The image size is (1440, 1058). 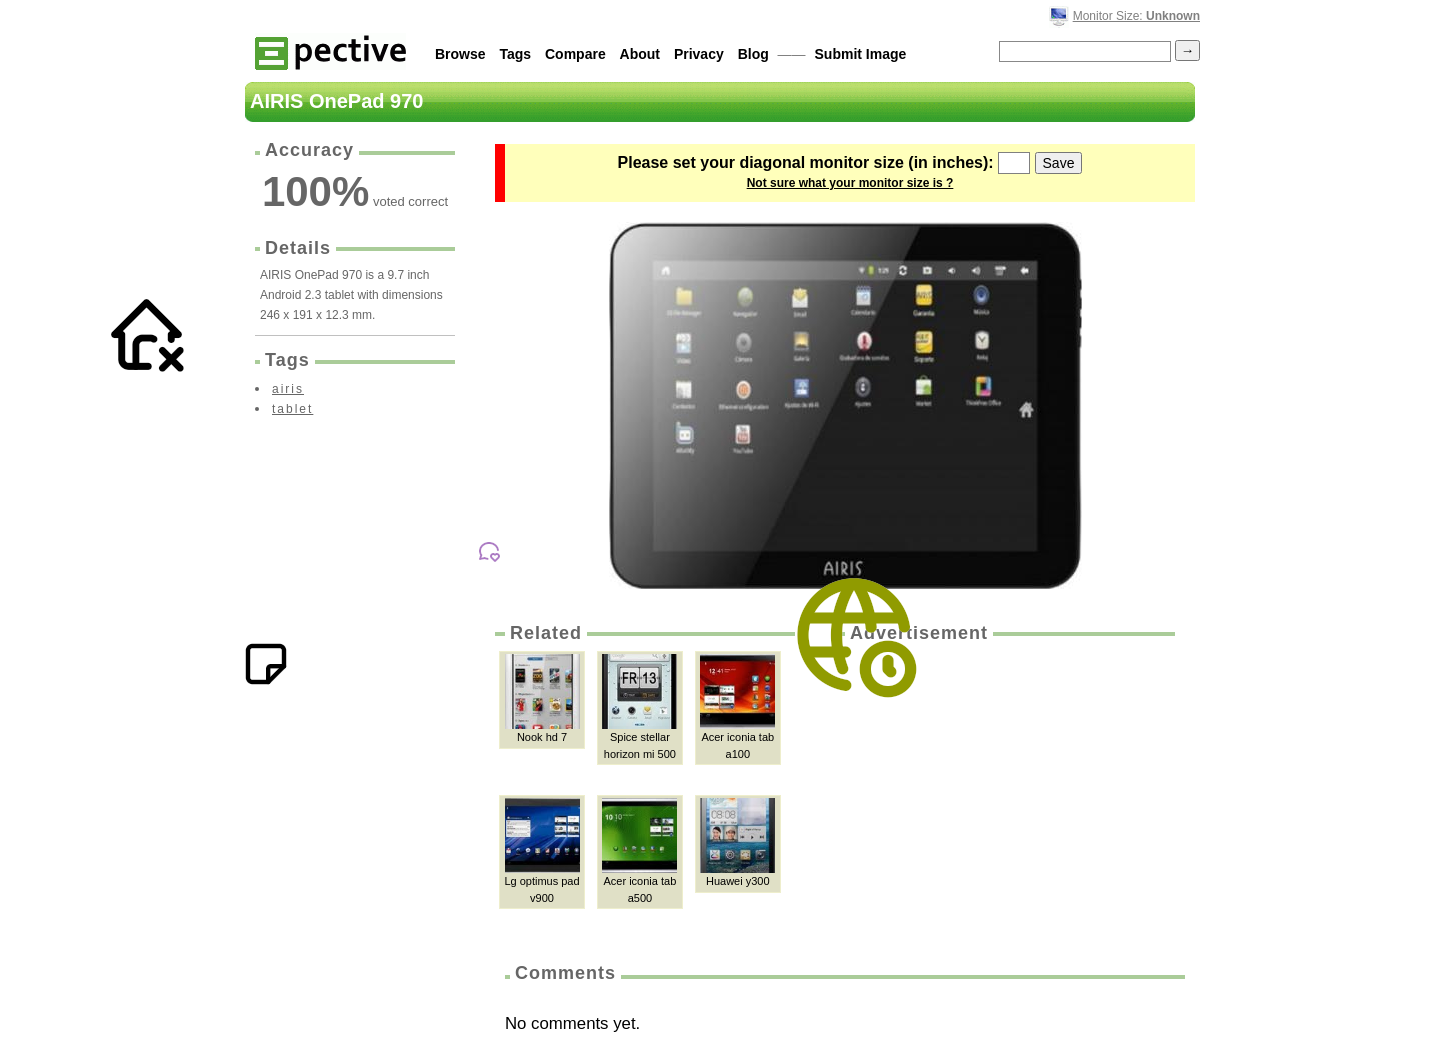 I want to click on create a new note, so click(x=266, y=664).